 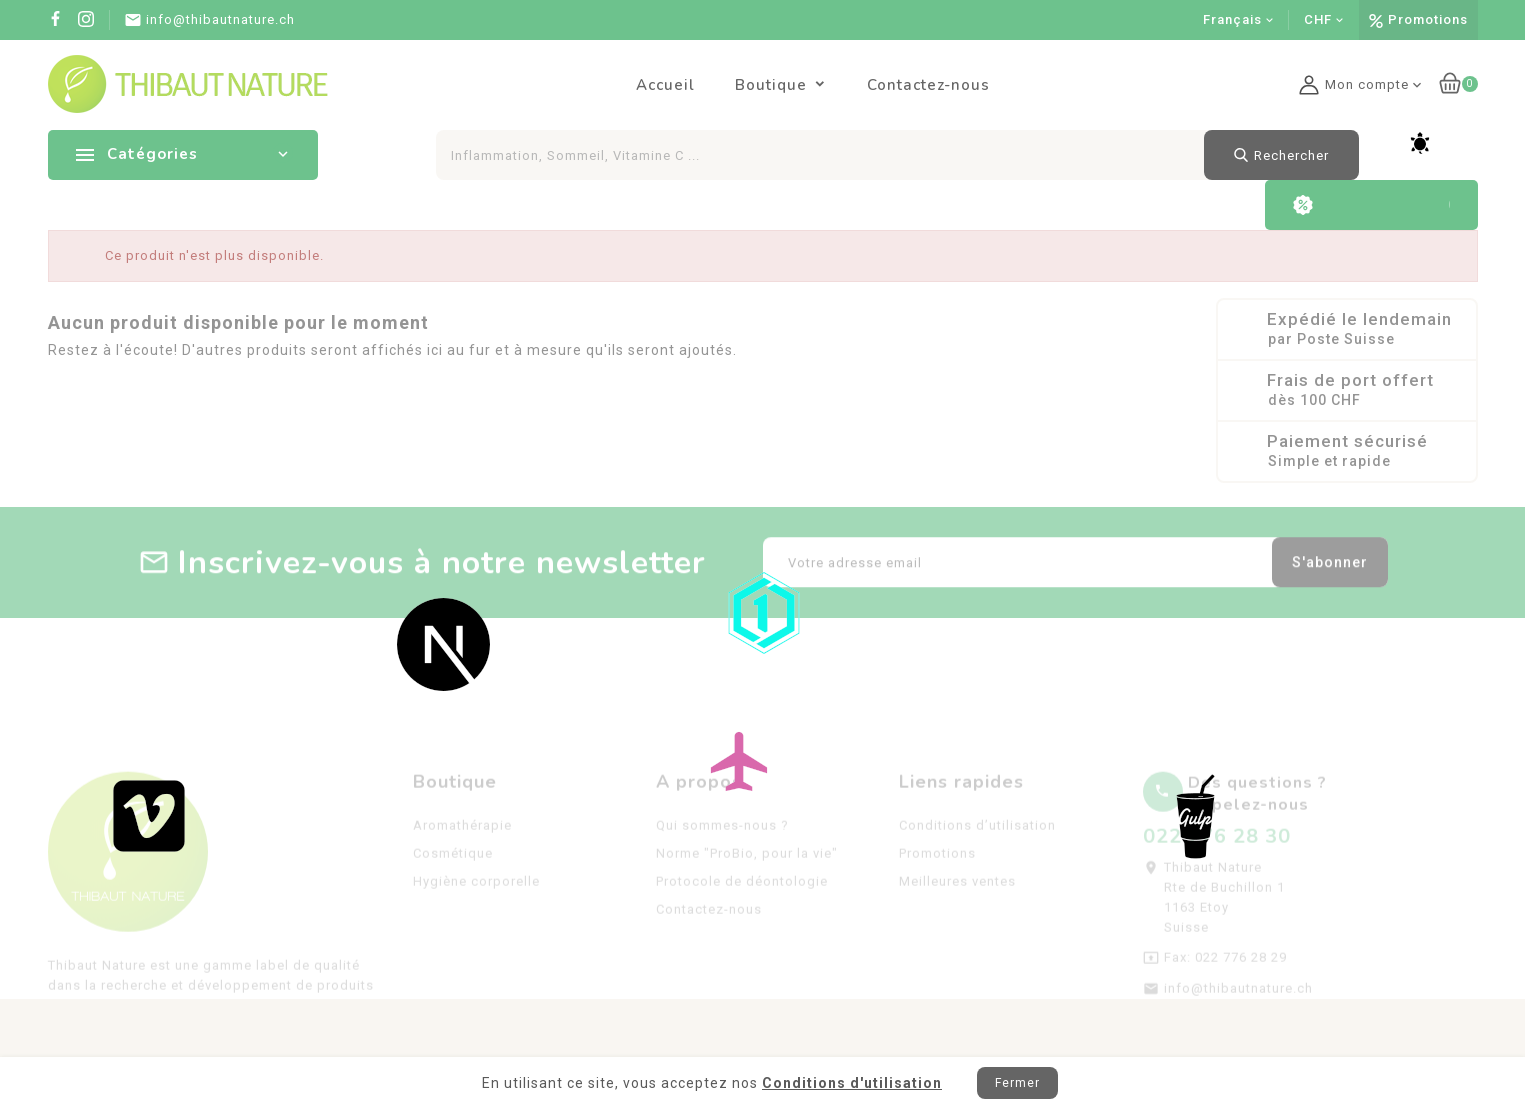 I want to click on gulp.js task runner logo, so click(x=1195, y=816).